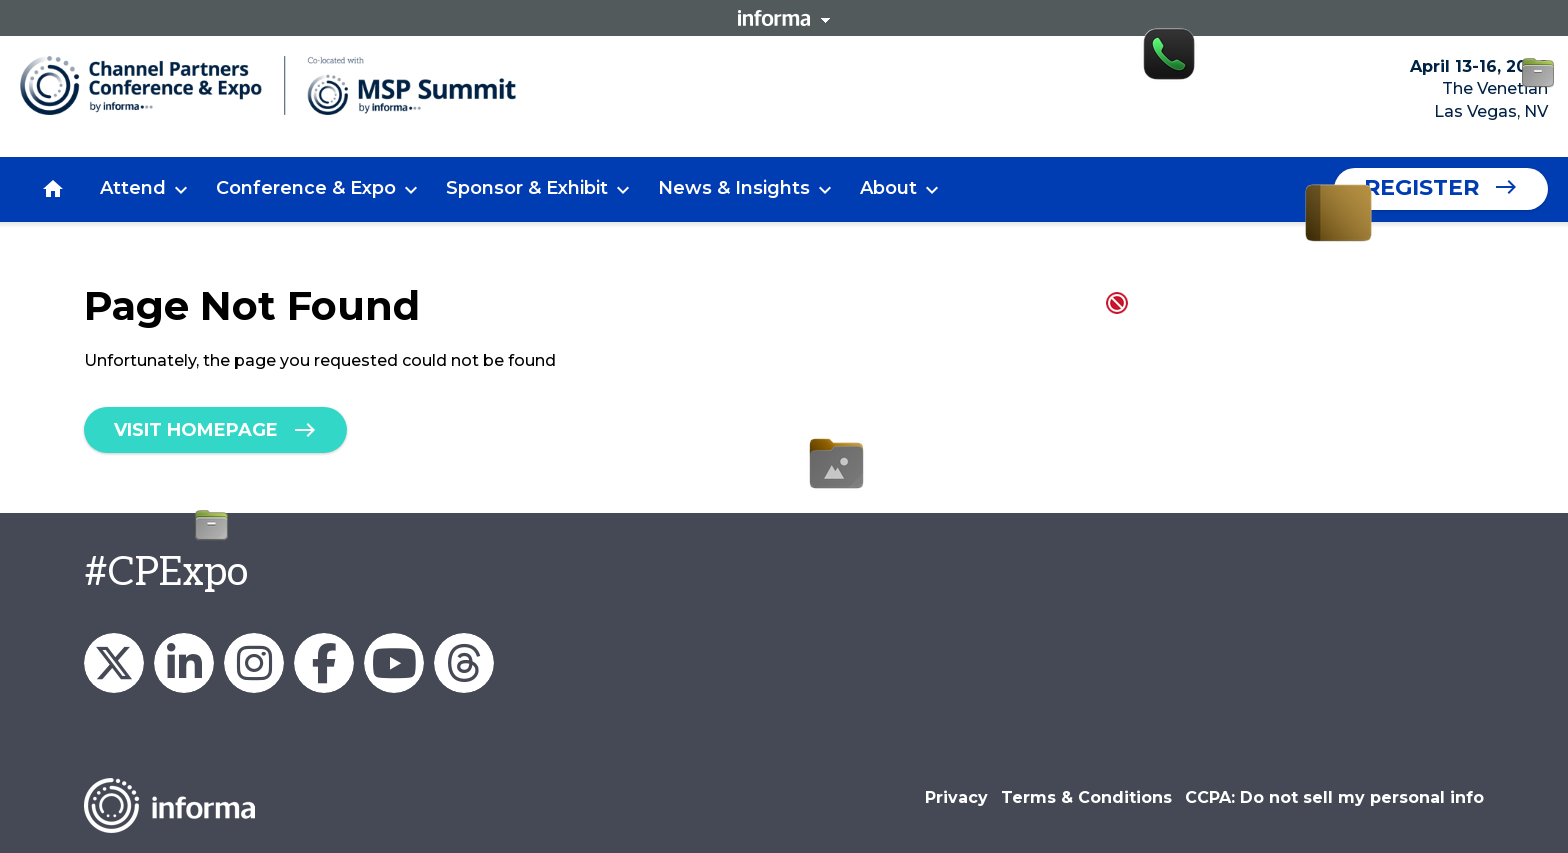  Describe the element at coordinates (211, 524) in the screenshot. I see `open file manager application` at that location.